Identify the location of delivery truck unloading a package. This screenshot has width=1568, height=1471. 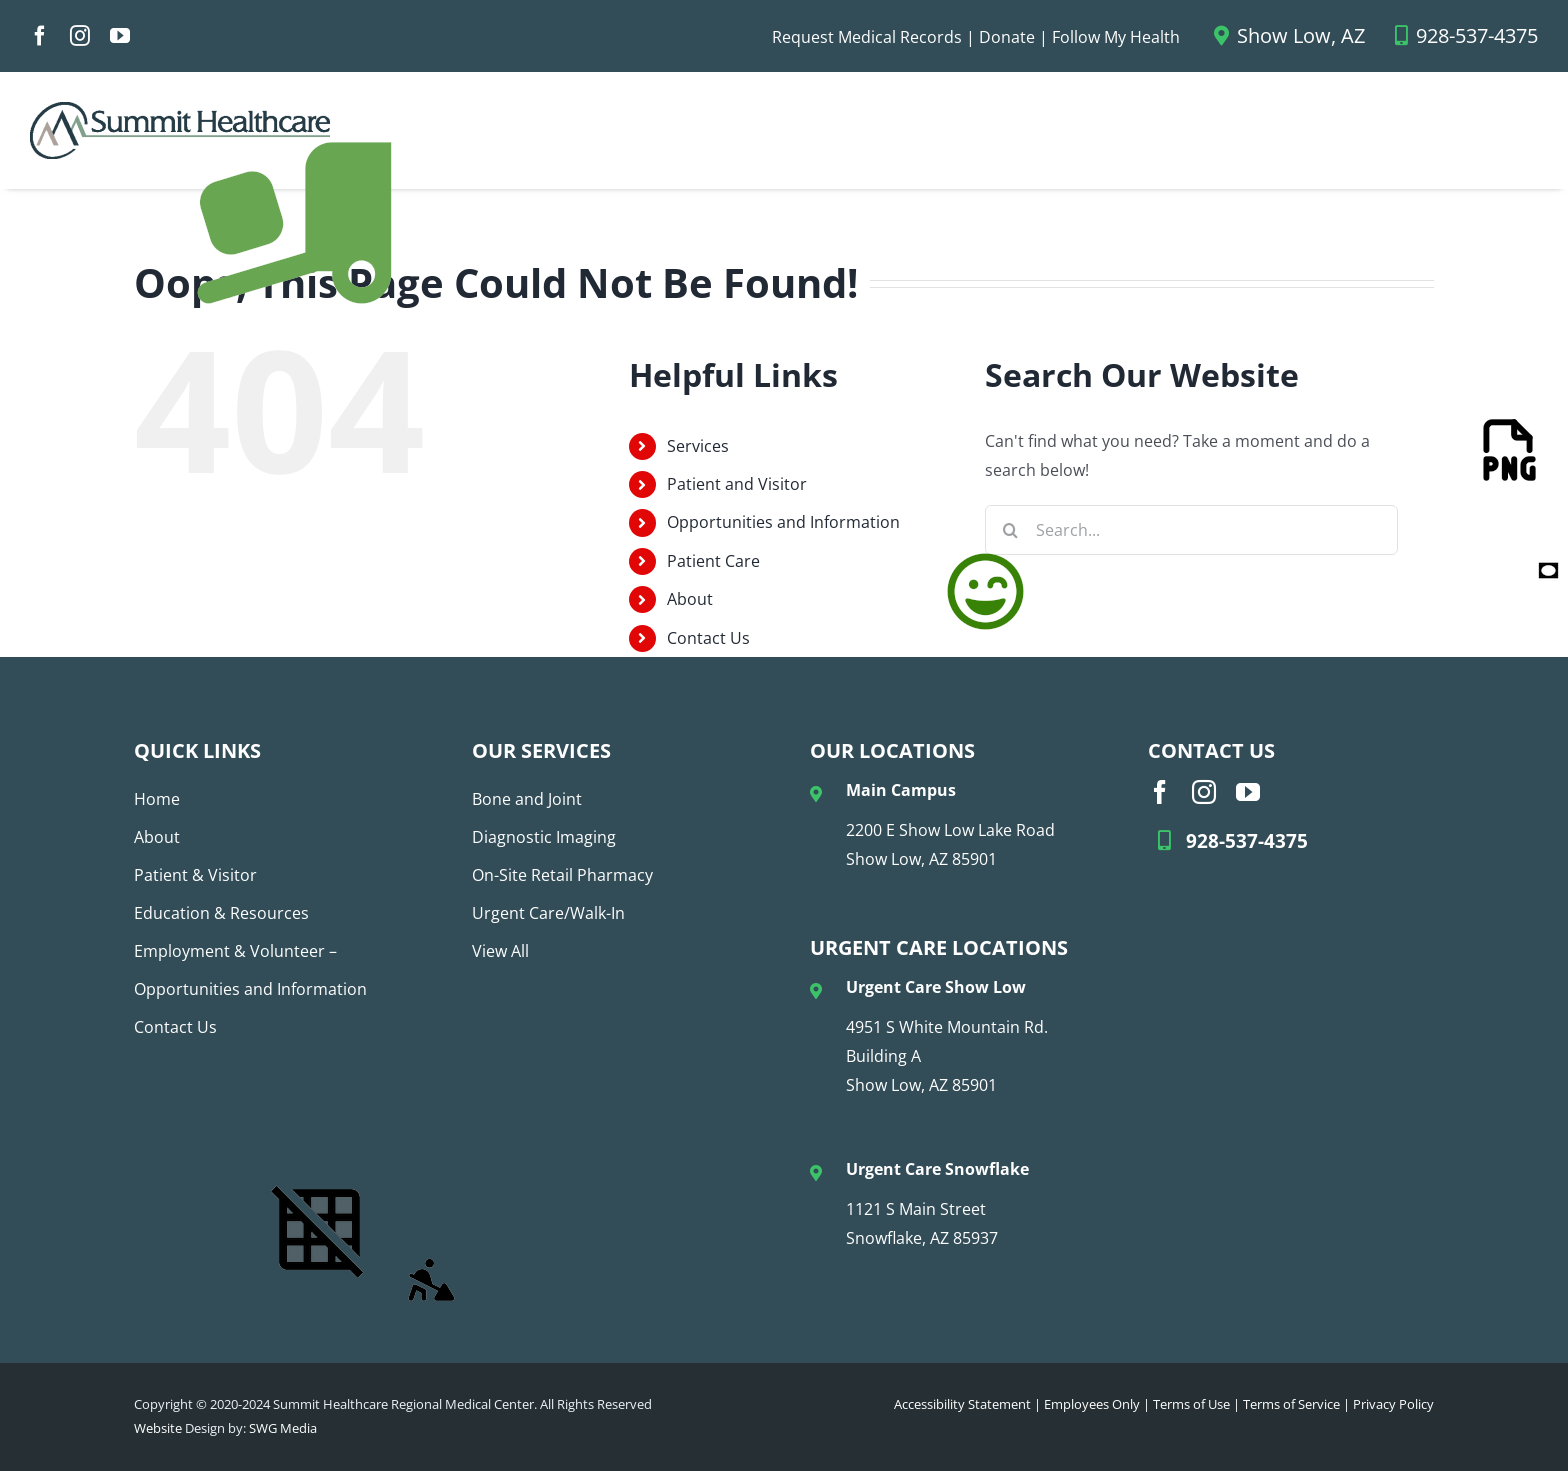
(294, 217).